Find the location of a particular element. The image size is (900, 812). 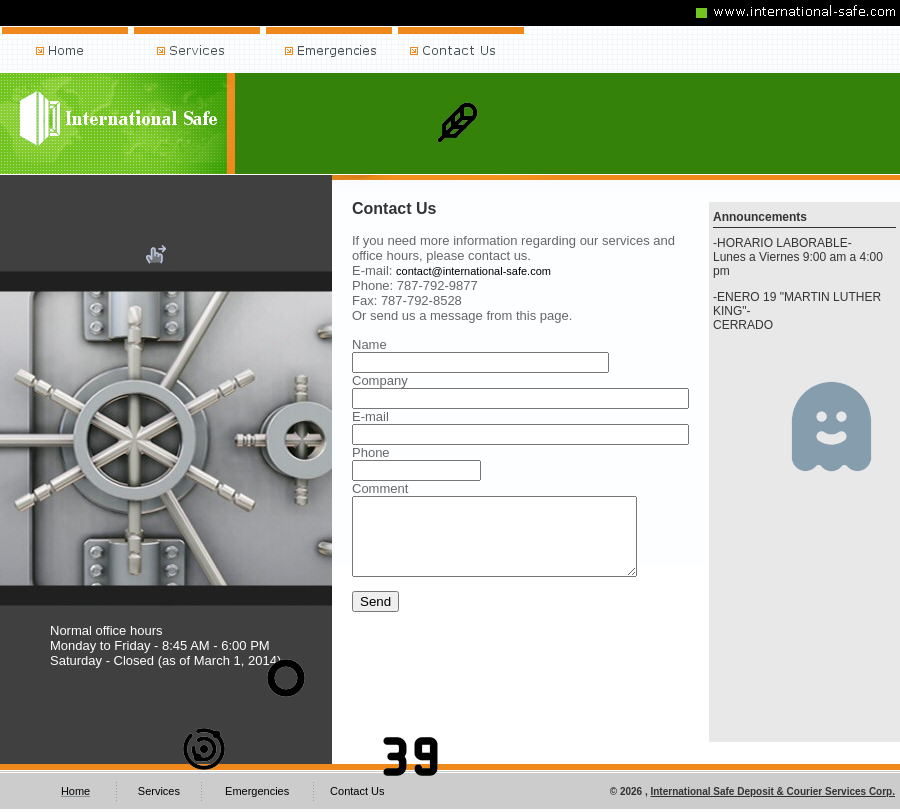

displays the number 39 as a count or quantity indicator is located at coordinates (410, 756).